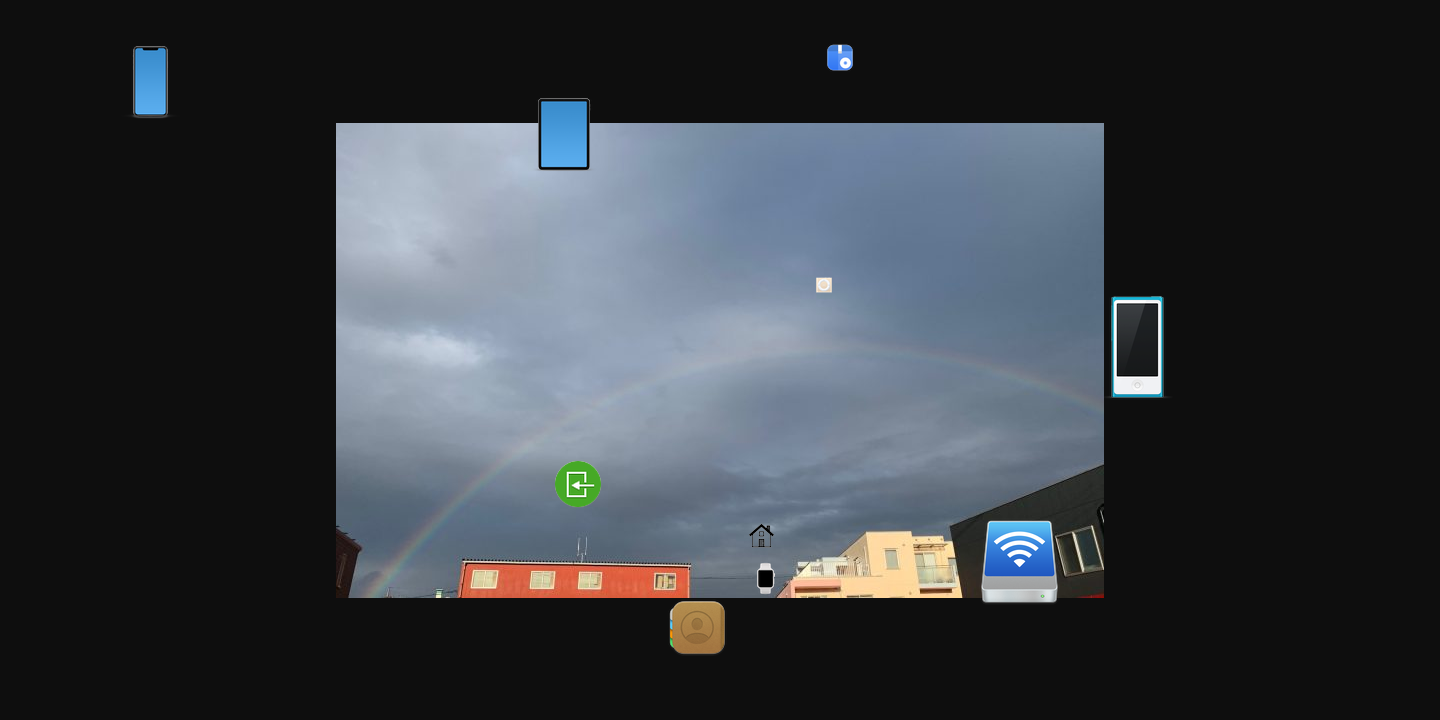  Describe the element at coordinates (1019, 563) in the screenshot. I see `access wireless network storage` at that location.